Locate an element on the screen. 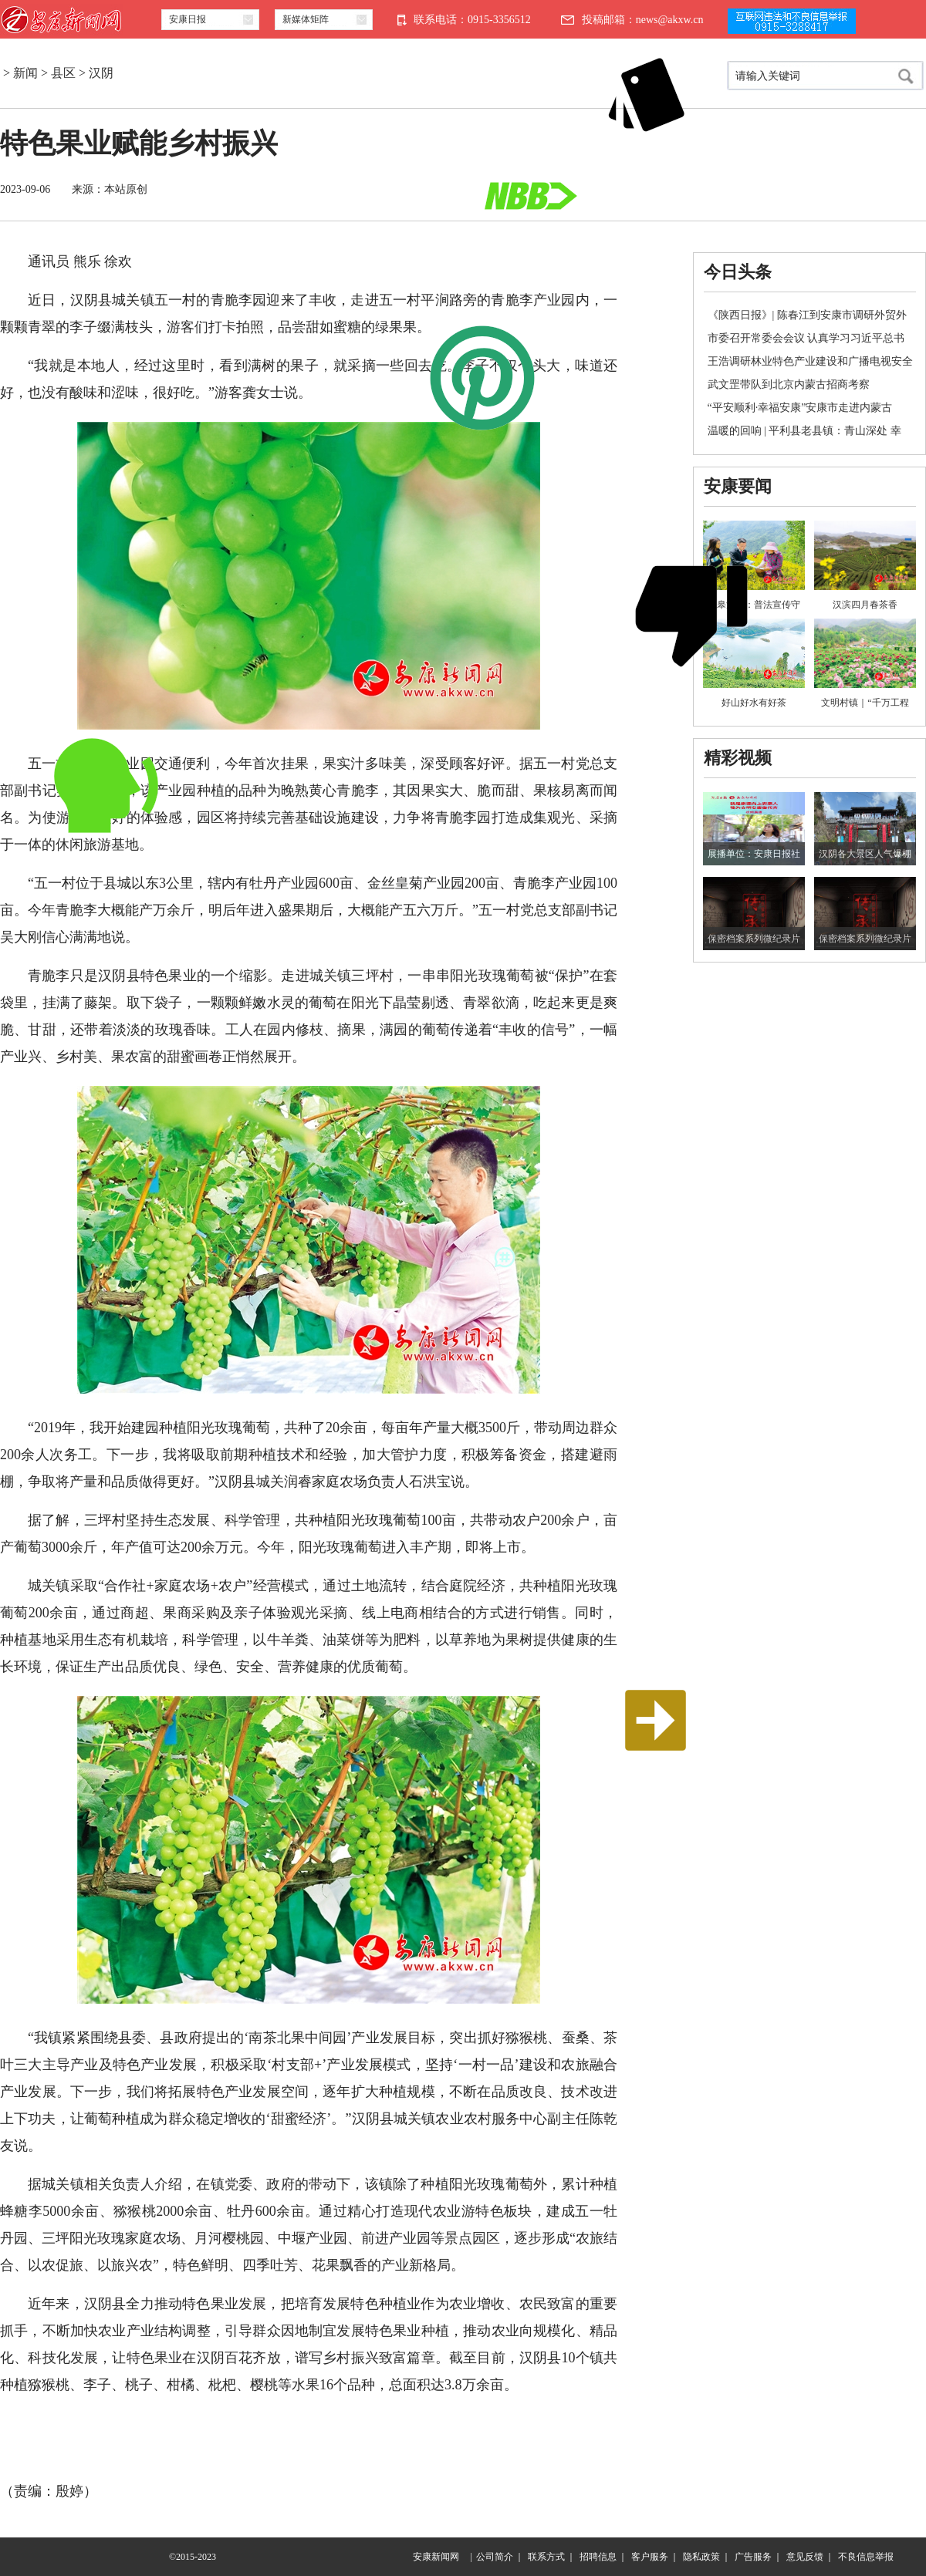 The height and width of the screenshot is (2576, 926). NBB company logo is located at coordinates (531, 196).